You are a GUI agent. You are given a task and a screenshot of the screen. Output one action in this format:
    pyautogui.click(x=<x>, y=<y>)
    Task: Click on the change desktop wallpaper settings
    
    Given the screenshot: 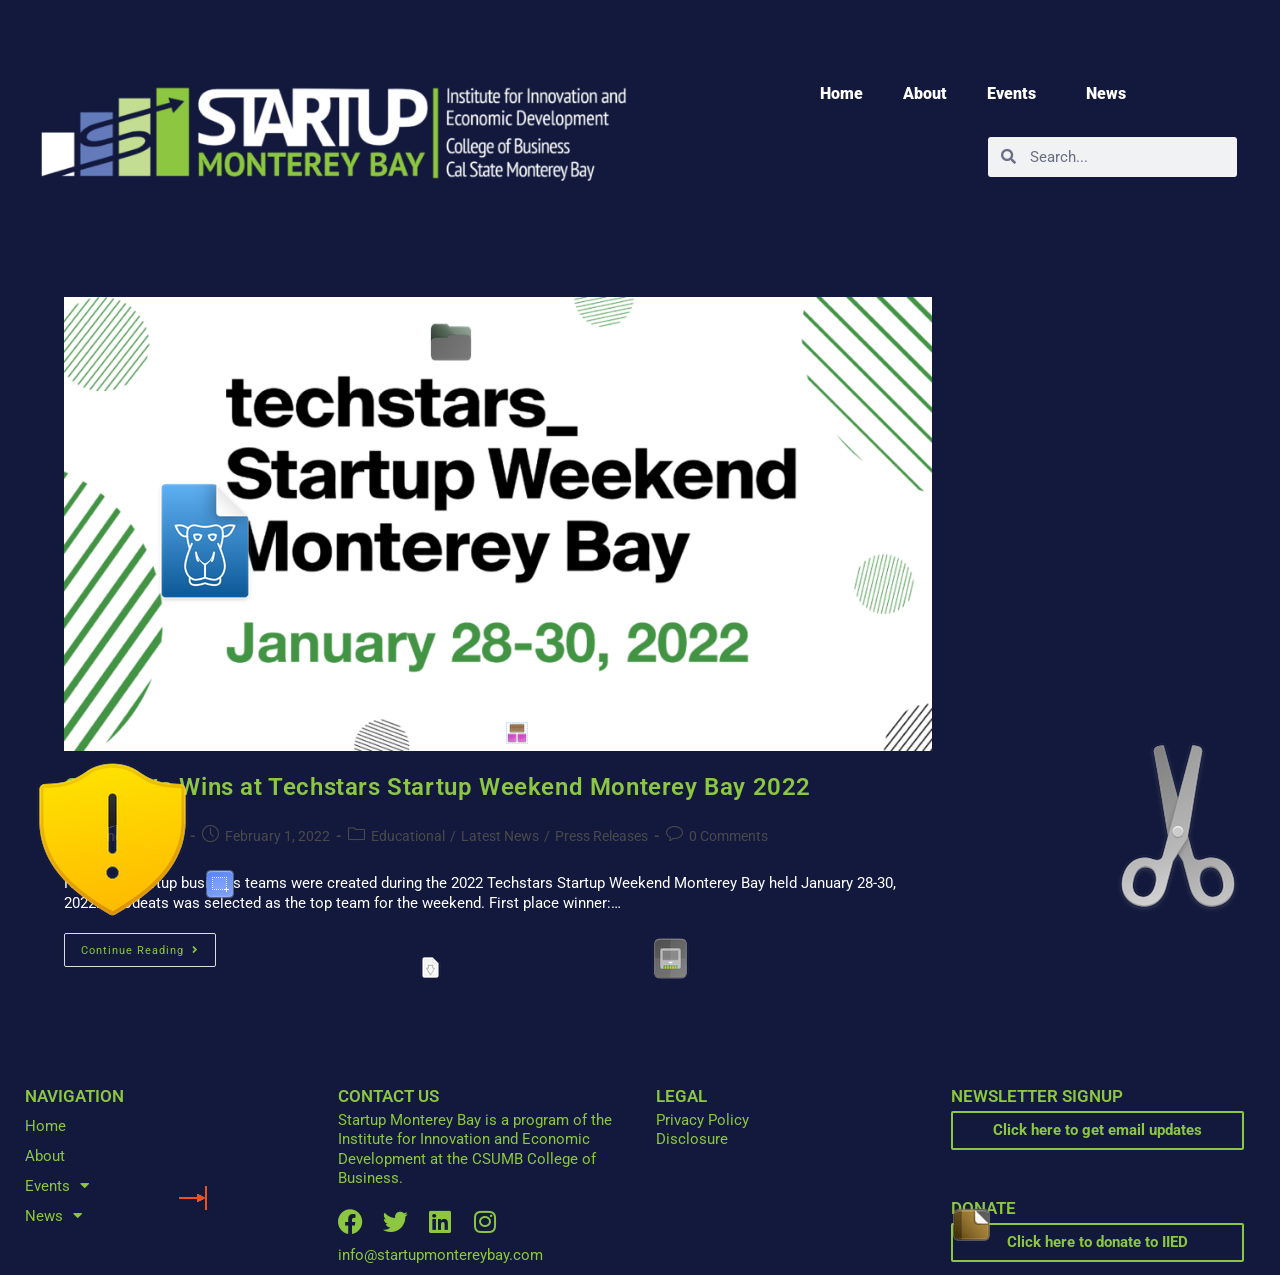 What is the action you would take?
    pyautogui.click(x=971, y=1223)
    